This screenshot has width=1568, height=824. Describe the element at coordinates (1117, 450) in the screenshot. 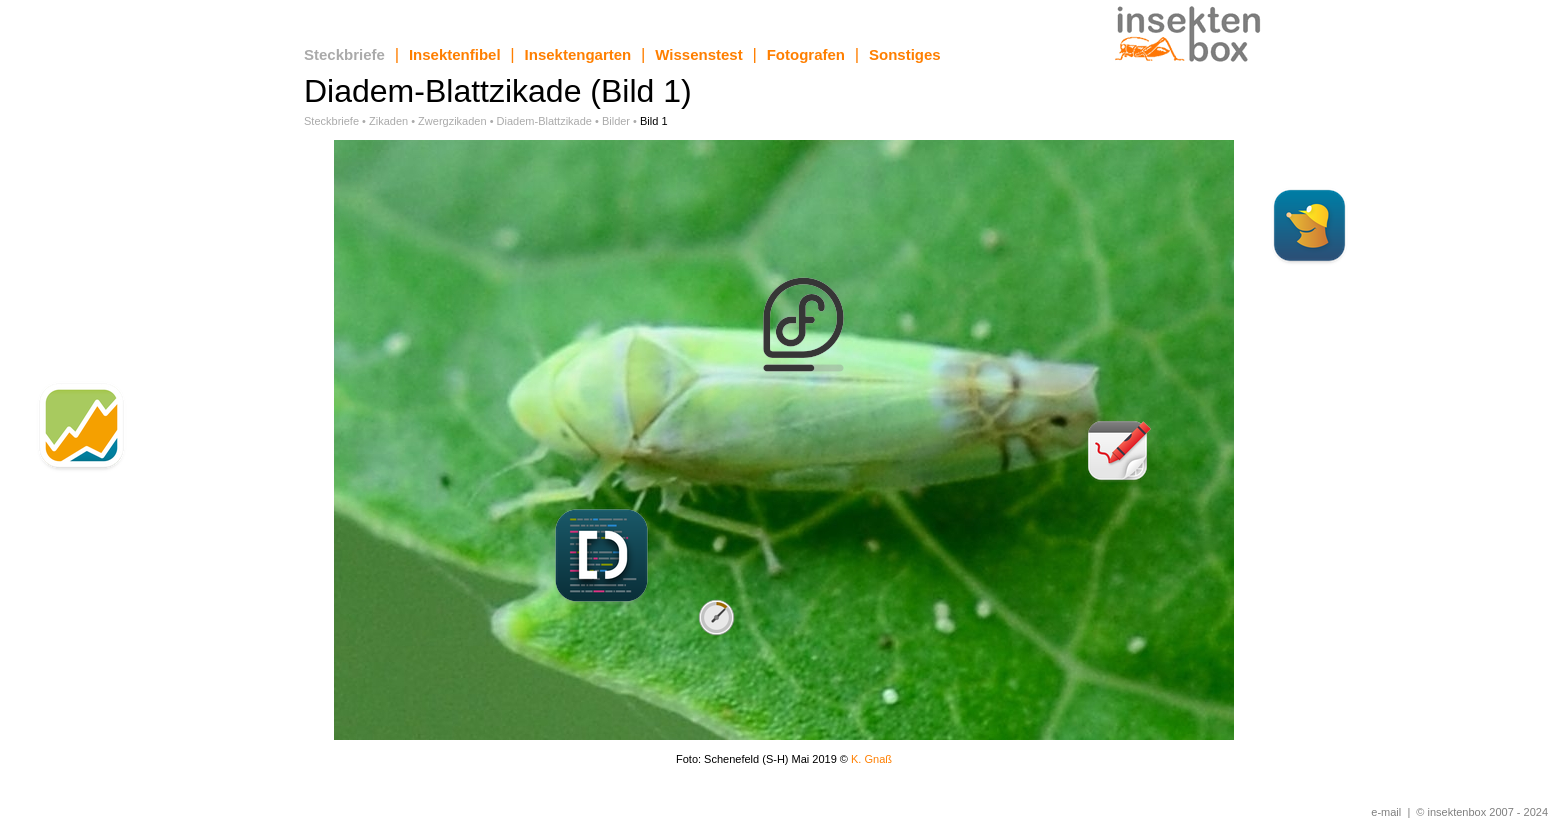

I see `open drawing app` at that location.